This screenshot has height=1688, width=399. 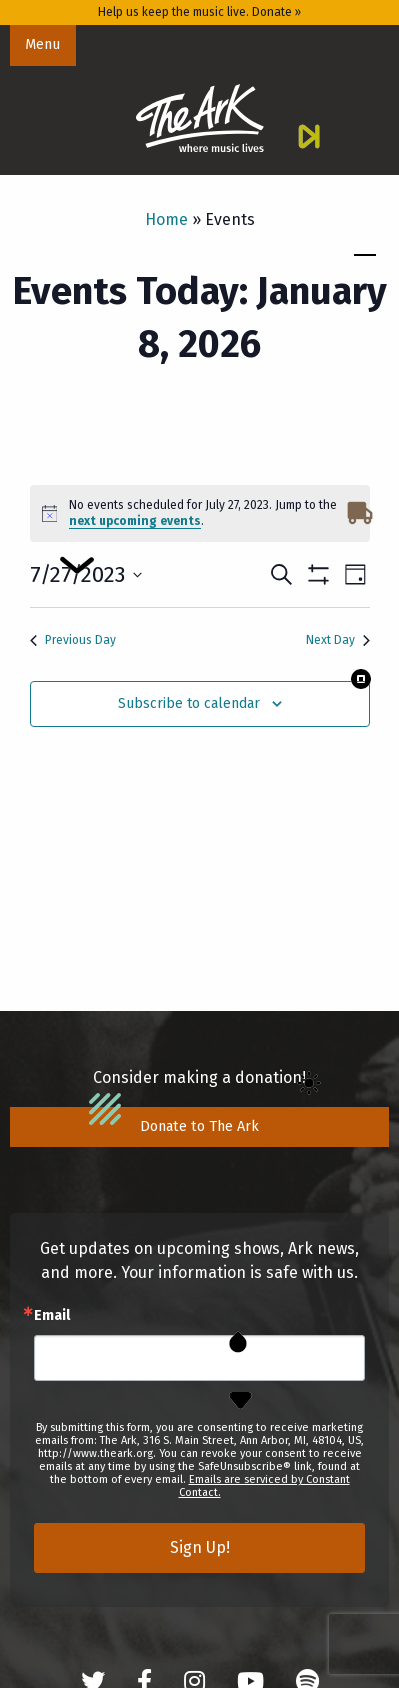 What do you see at coordinates (361, 679) in the screenshot?
I see `stop media playback` at bounding box center [361, 679].